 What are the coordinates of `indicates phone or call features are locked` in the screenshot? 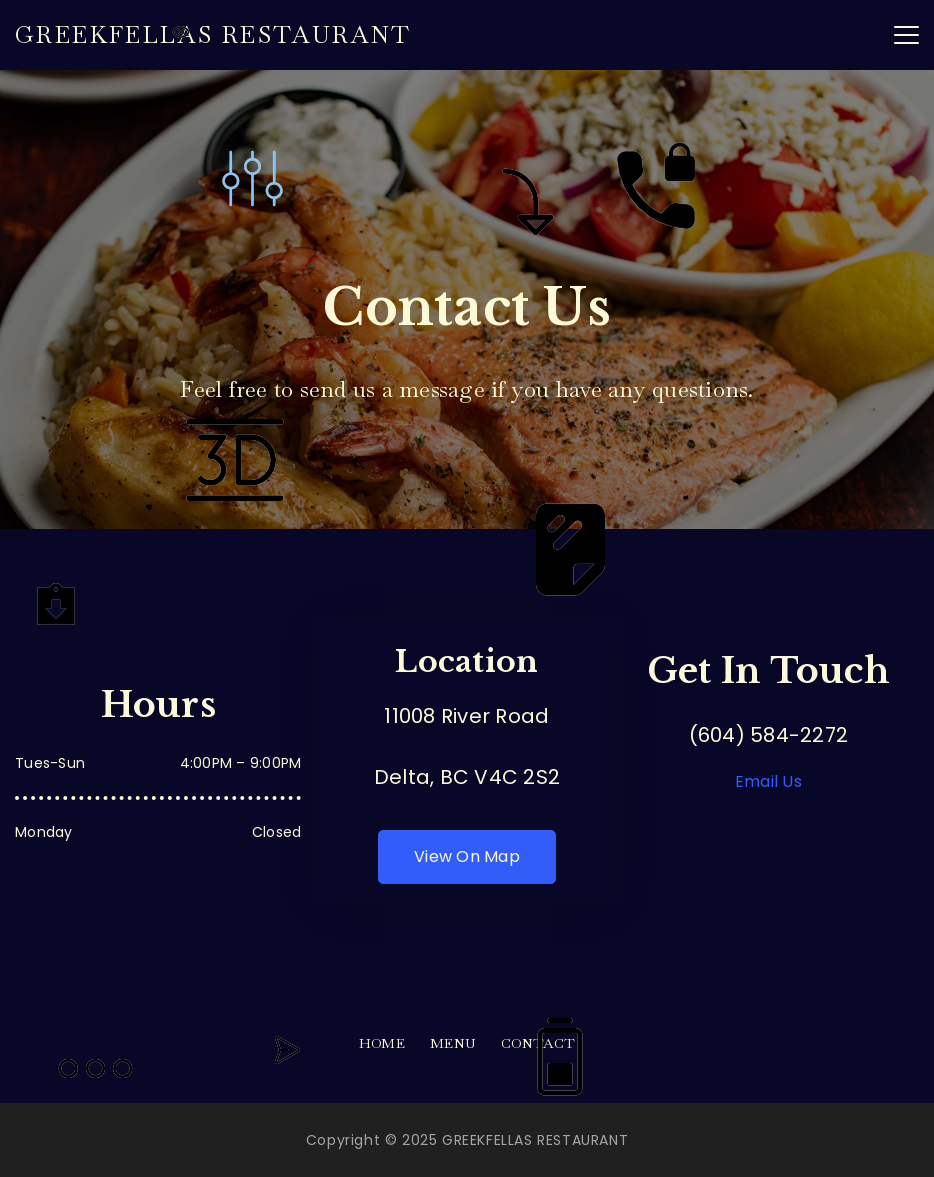 It's located at (656, 190).